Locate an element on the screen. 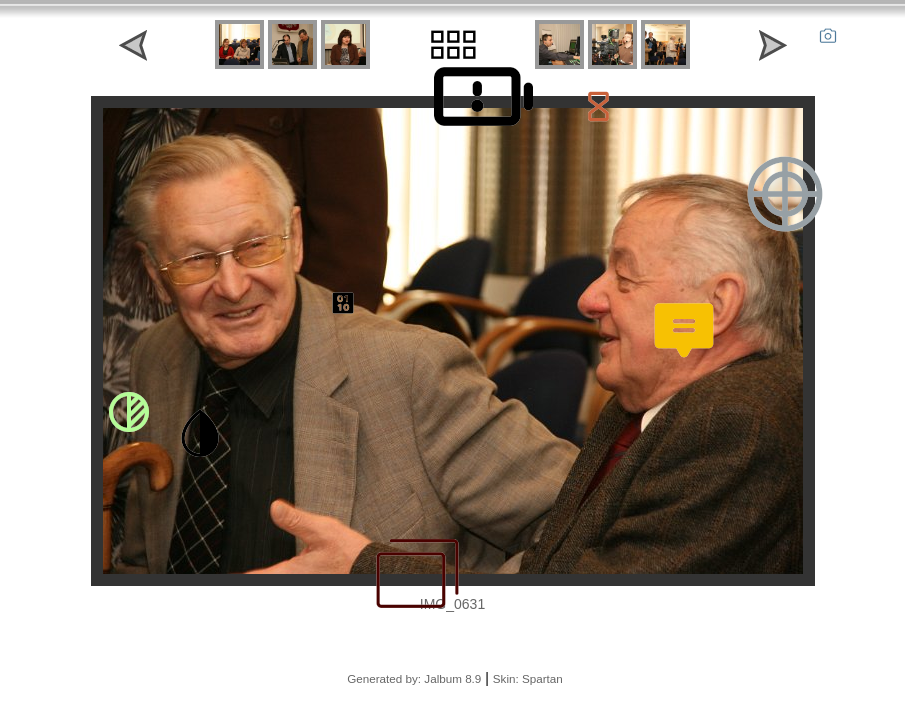 The height and width of the screenshot is (720, 905). indicates low battery warning is located at coordinates (483, 96).